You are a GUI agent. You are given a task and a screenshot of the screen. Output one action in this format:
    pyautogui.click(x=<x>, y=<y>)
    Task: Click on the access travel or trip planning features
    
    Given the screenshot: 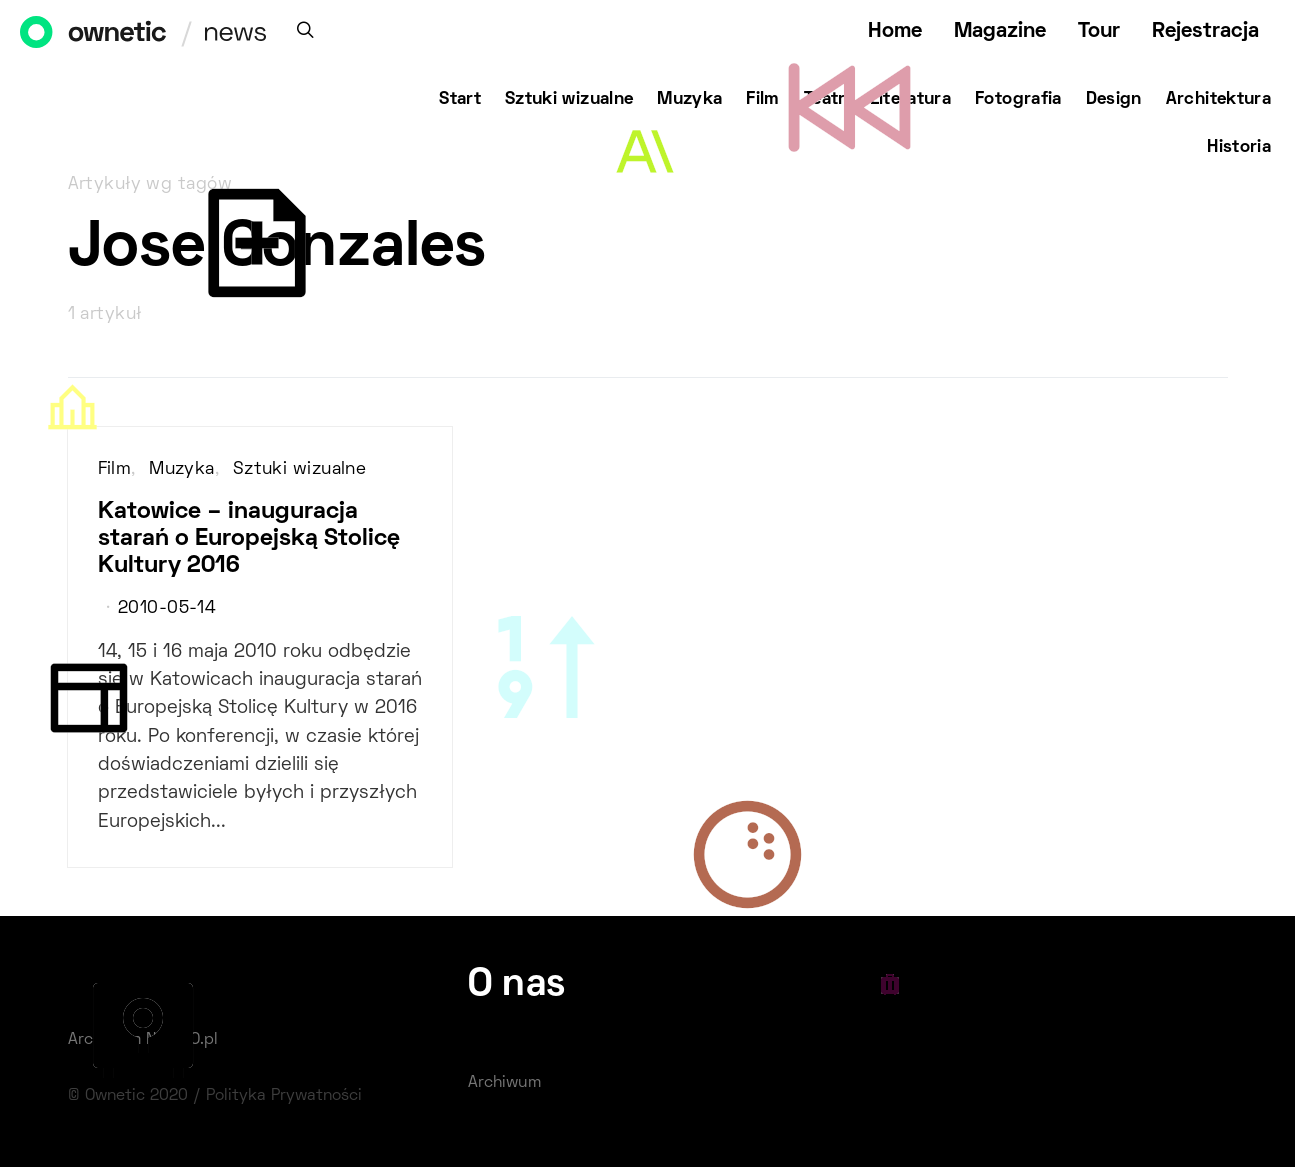 What is the action you would take?
    pyautogui.click(x=890, y=984)
    